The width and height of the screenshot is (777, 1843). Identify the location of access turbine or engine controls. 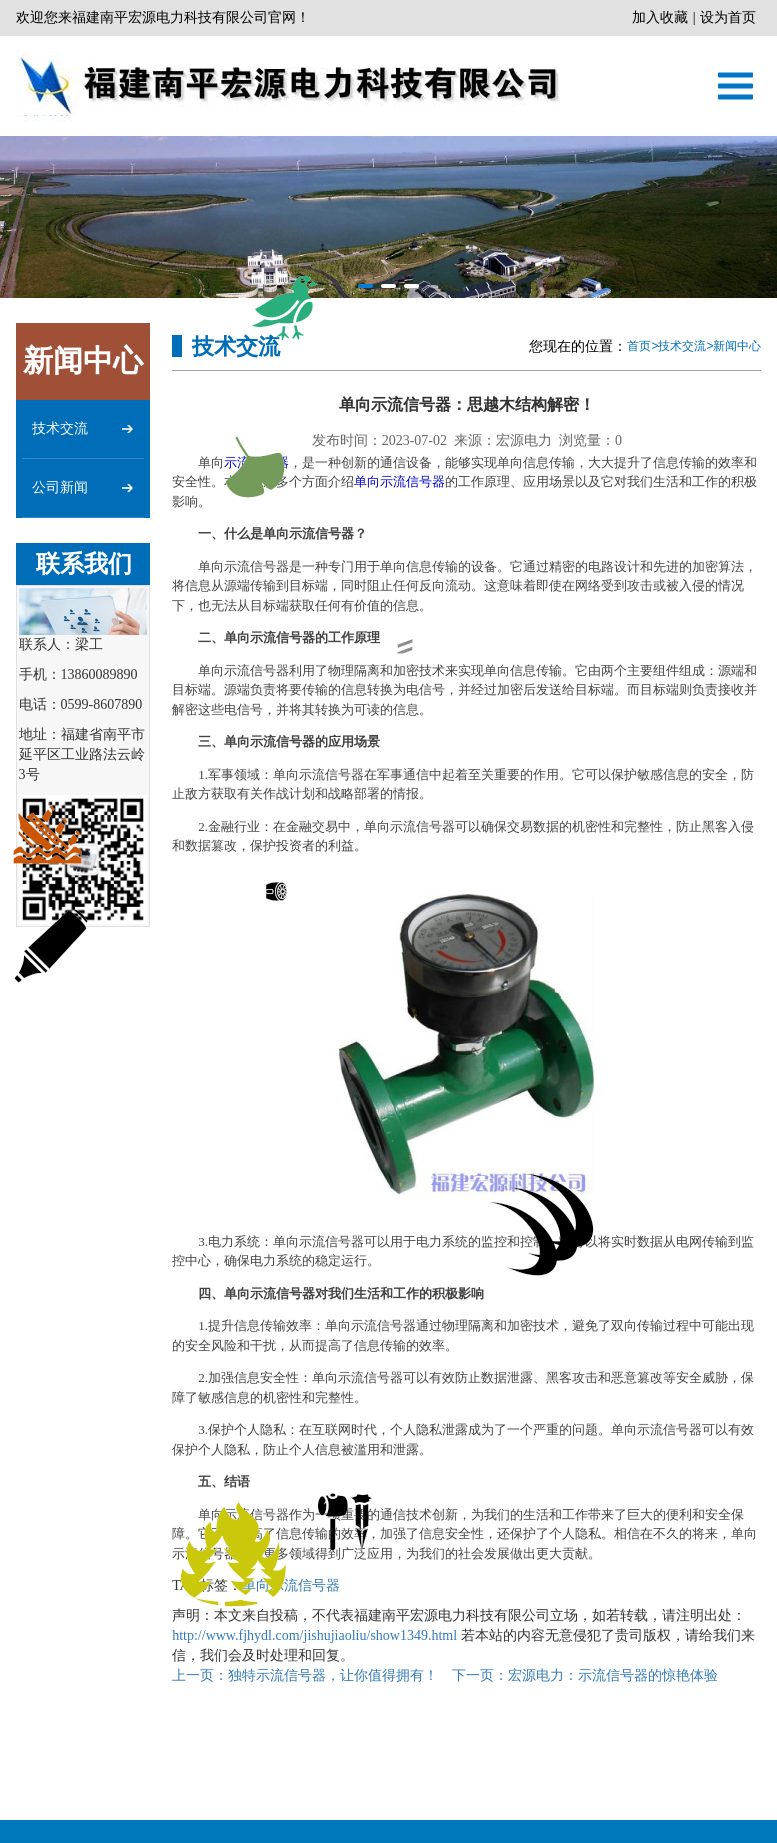
(276, 891).